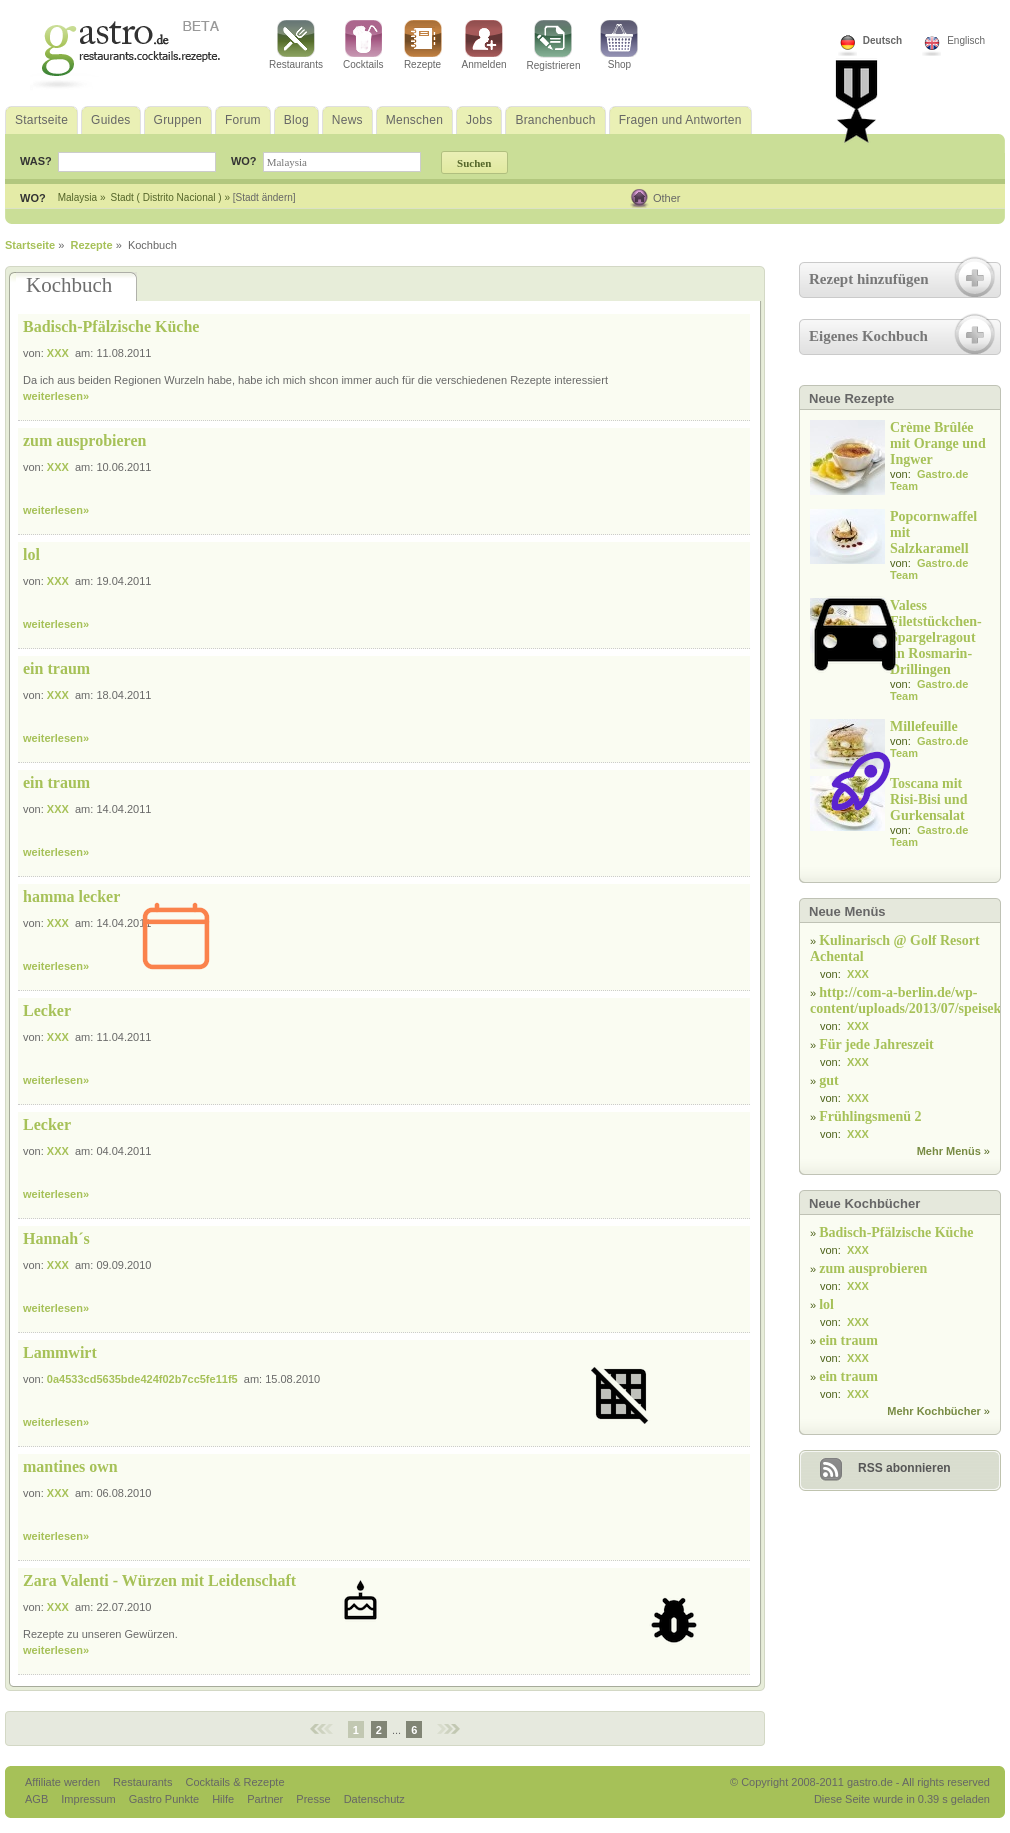  I want to click on view empty calendar or schedule, so click(176, 936).